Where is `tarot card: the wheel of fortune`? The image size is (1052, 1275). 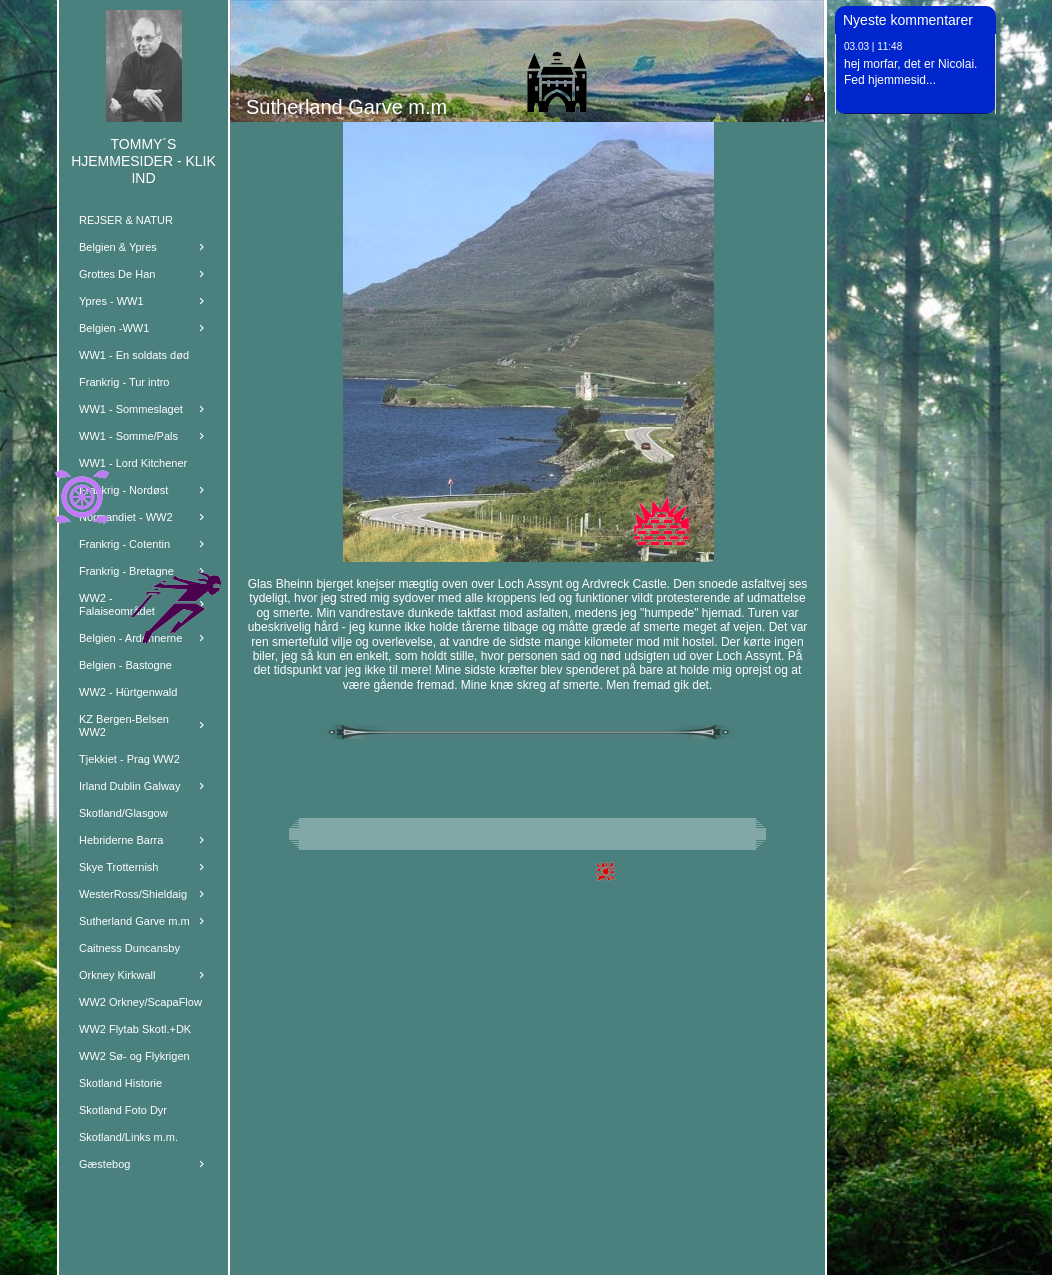
tarot card: the wheel of fortune is located at coordinates (82, 497).